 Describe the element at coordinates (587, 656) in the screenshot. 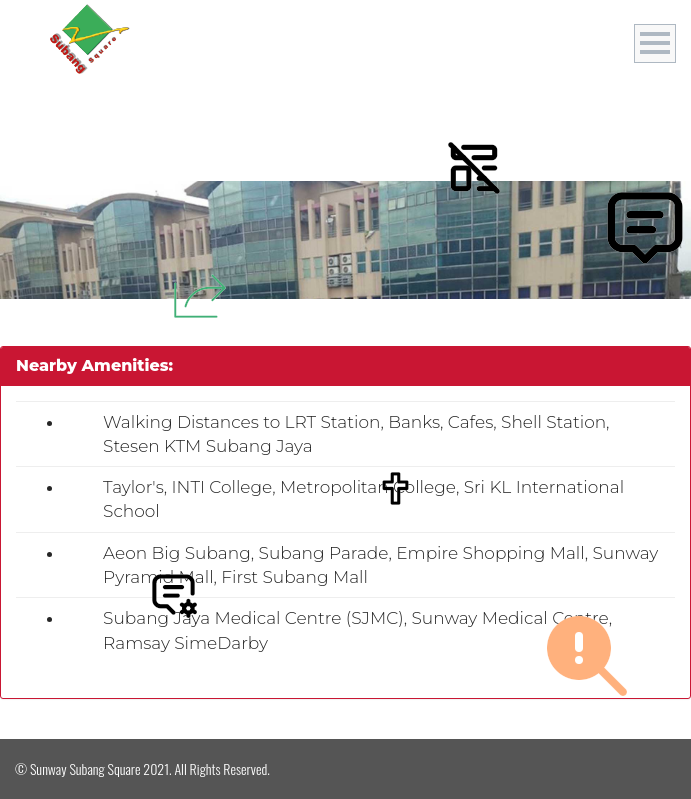

I see `search error or warning` at that location.